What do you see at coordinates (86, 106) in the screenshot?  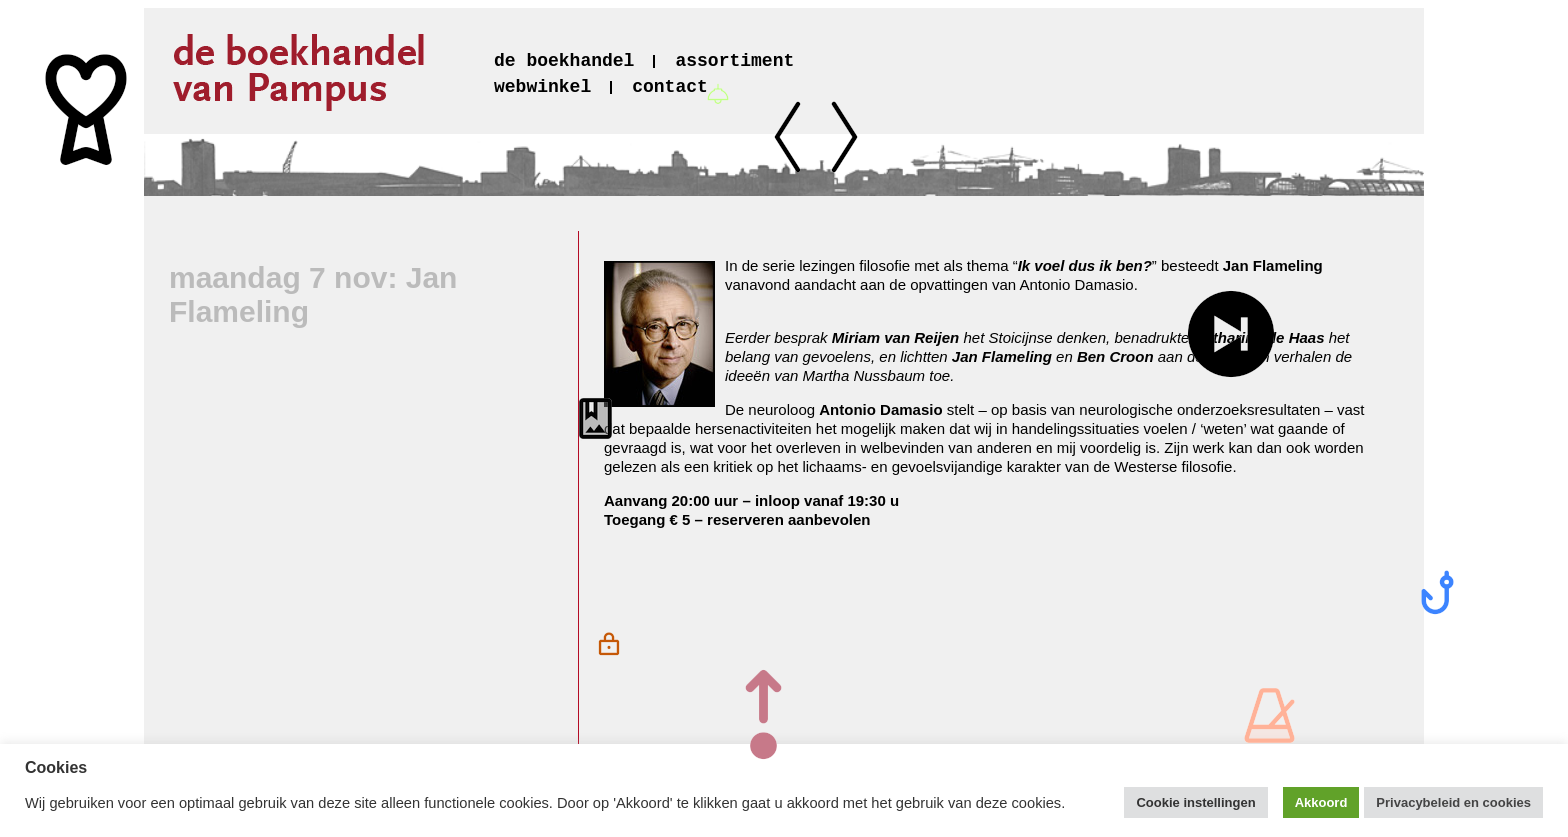 I see `view sponsor tiers and levels` at bounding box center [86, 106].